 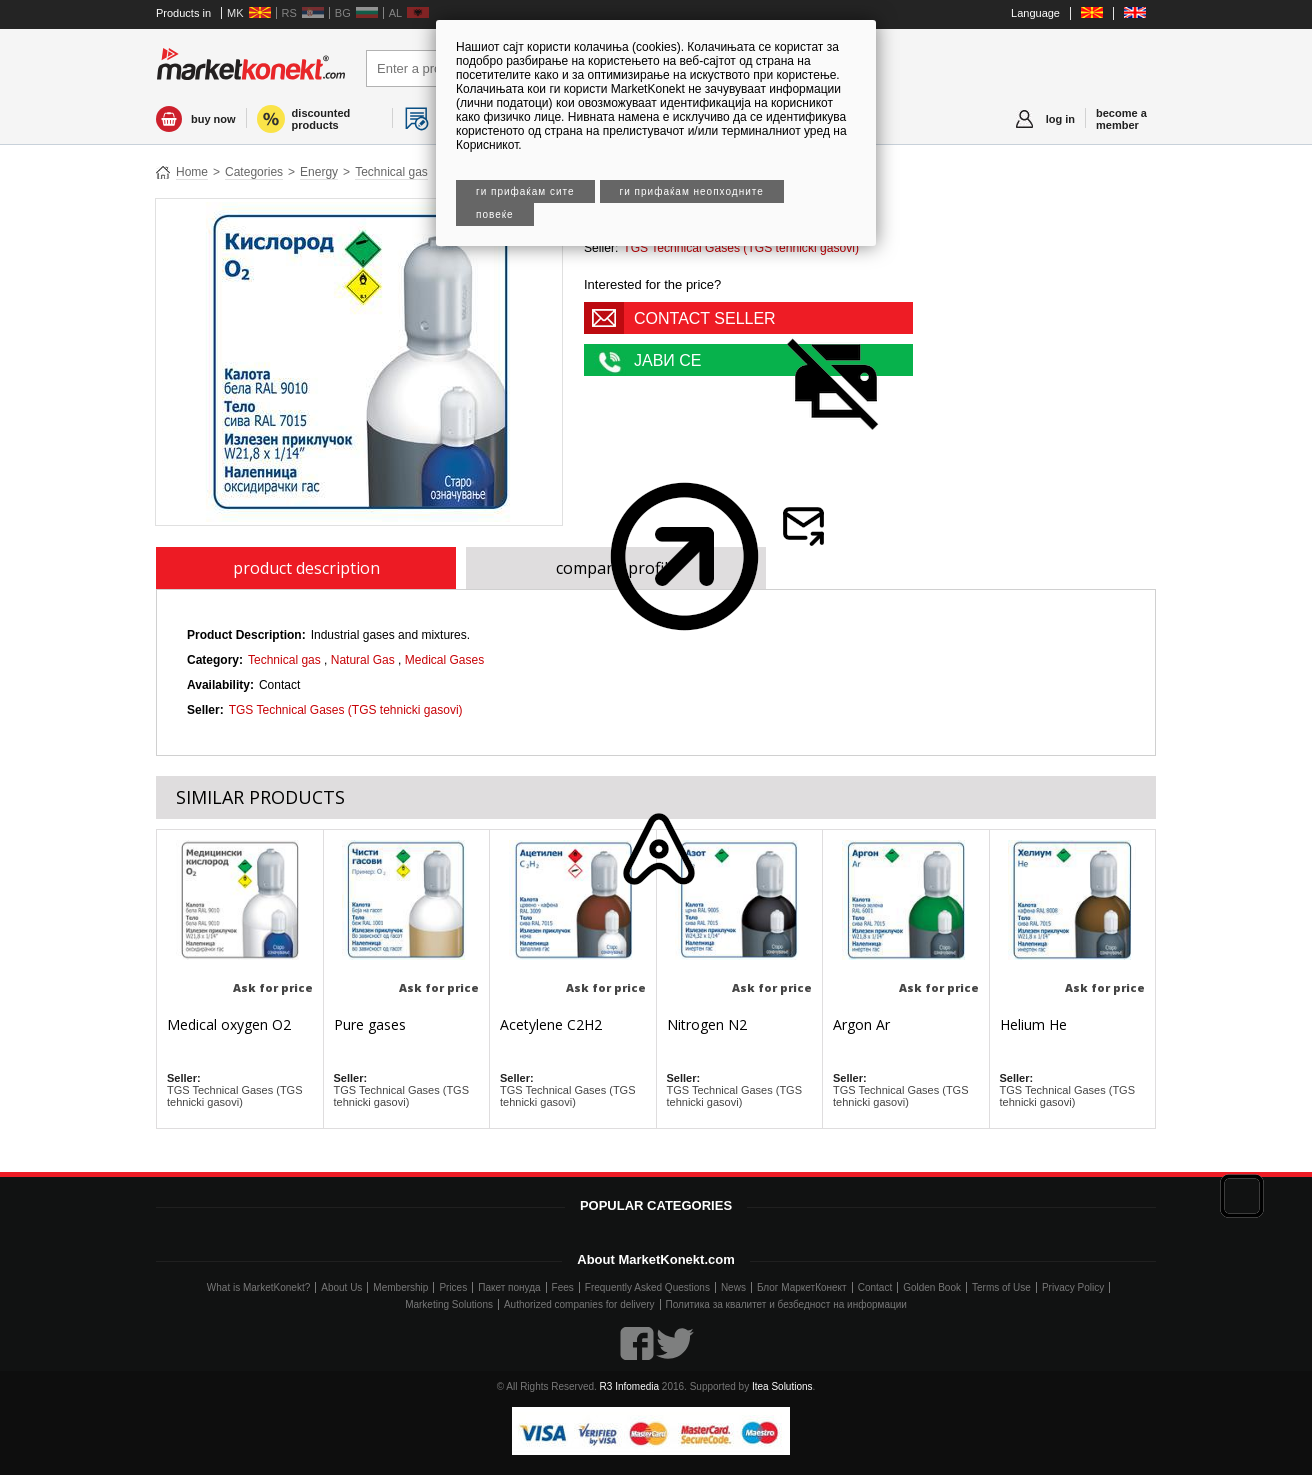 What do you see at coordinates (1242, 1196) in the screenshot?
I see `indicates tumble dry setting for laundry` at bounding box center [1242, 1196].